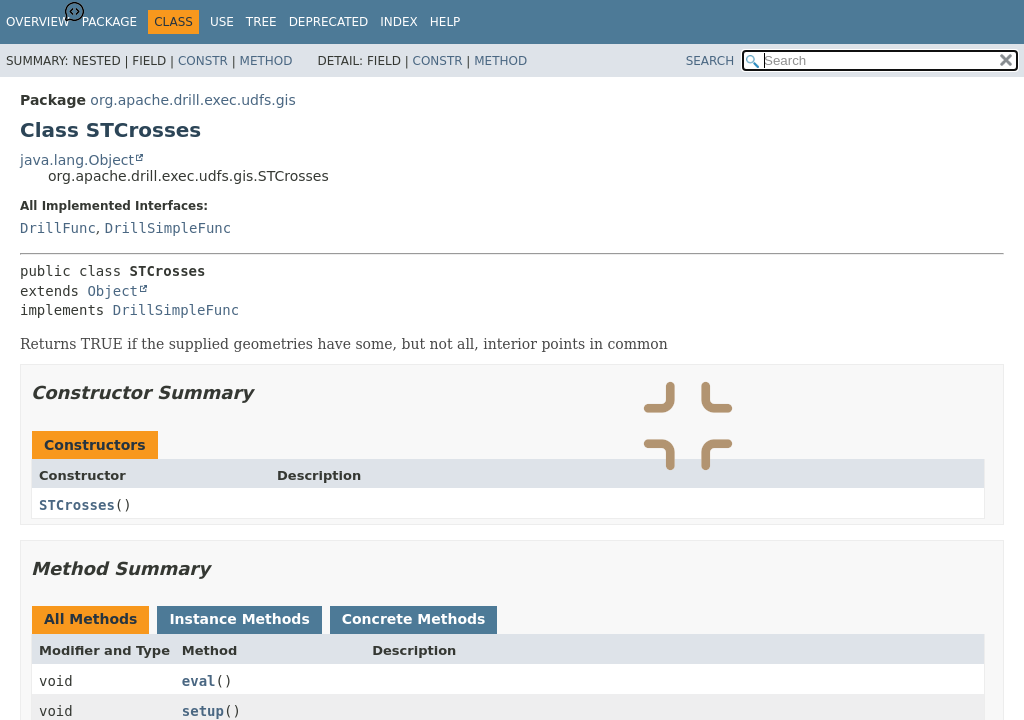 This screenshot has width=1024, height=720. I want to click on access code snippets in chat, so click(74, 11).